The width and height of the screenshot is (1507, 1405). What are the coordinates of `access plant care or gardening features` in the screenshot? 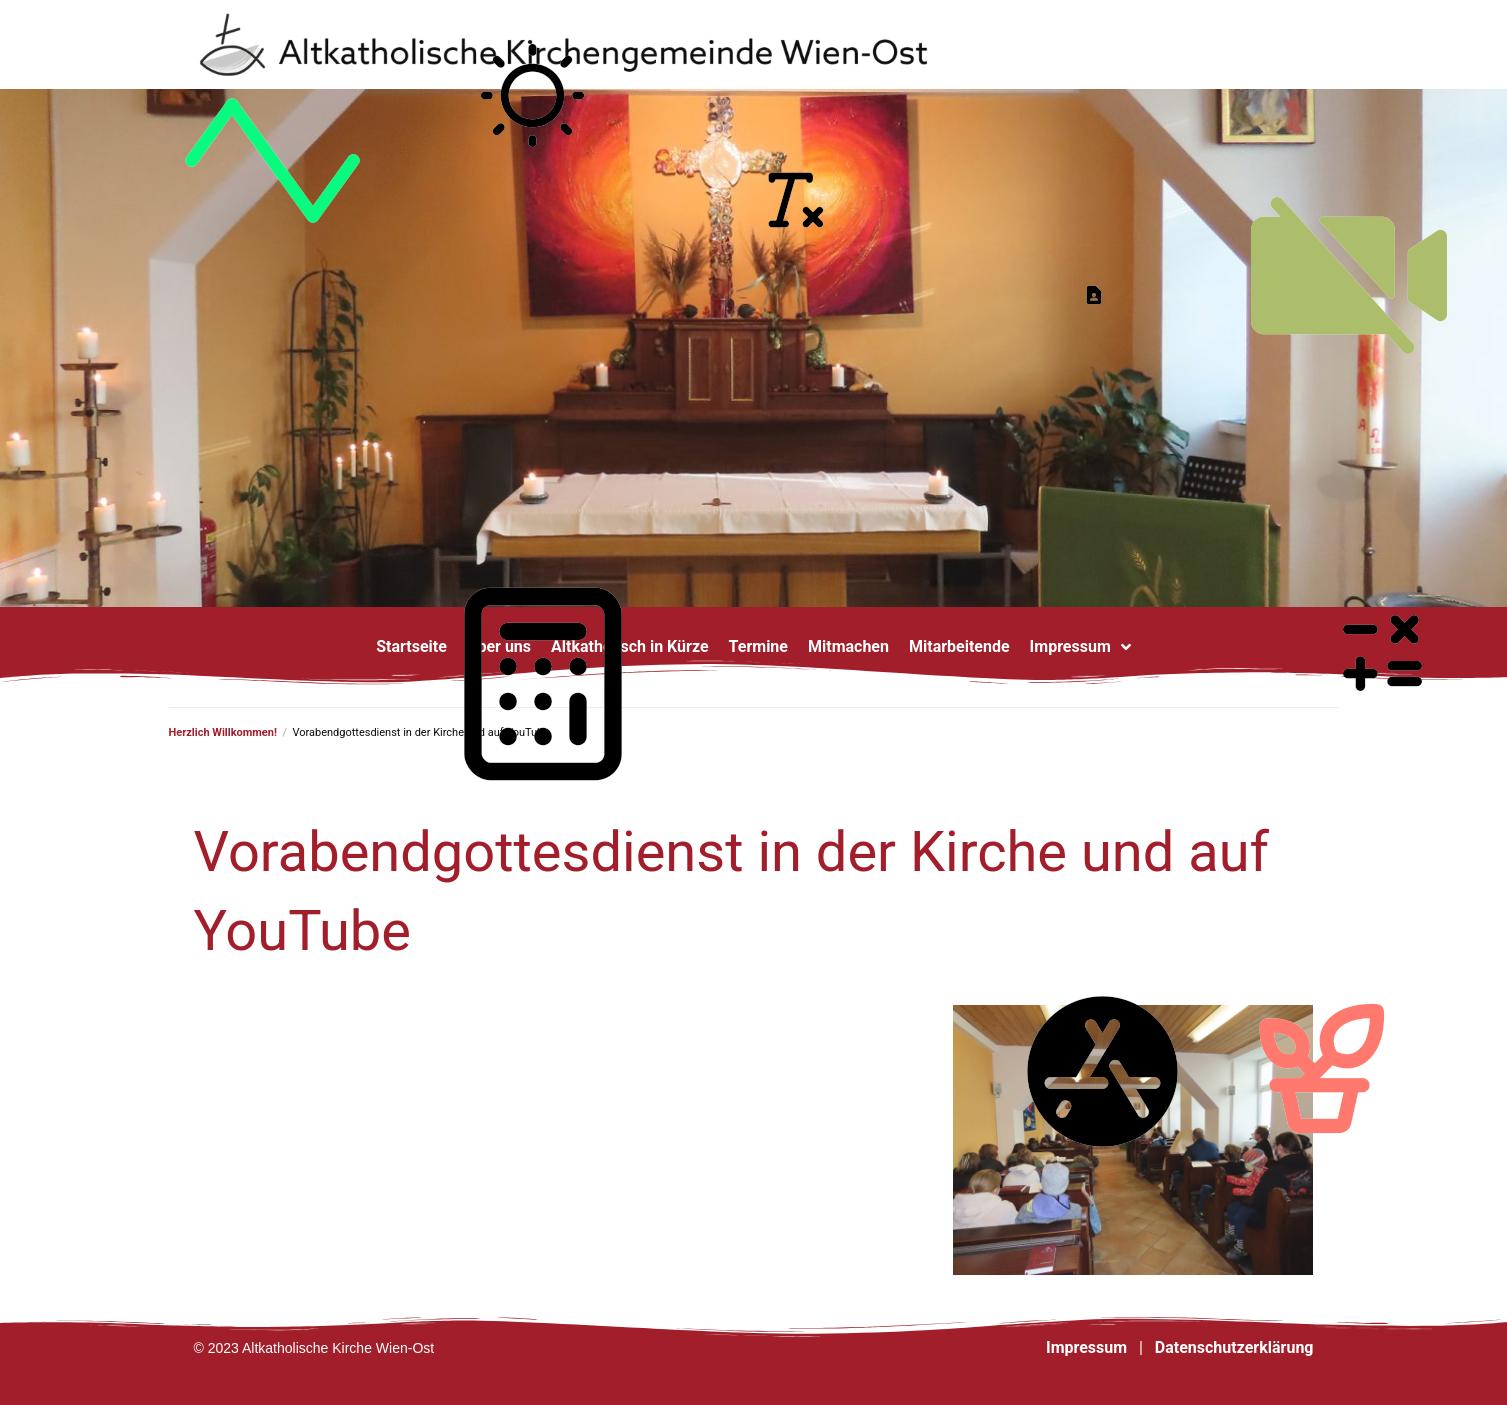 It's located at (1319, 1068).